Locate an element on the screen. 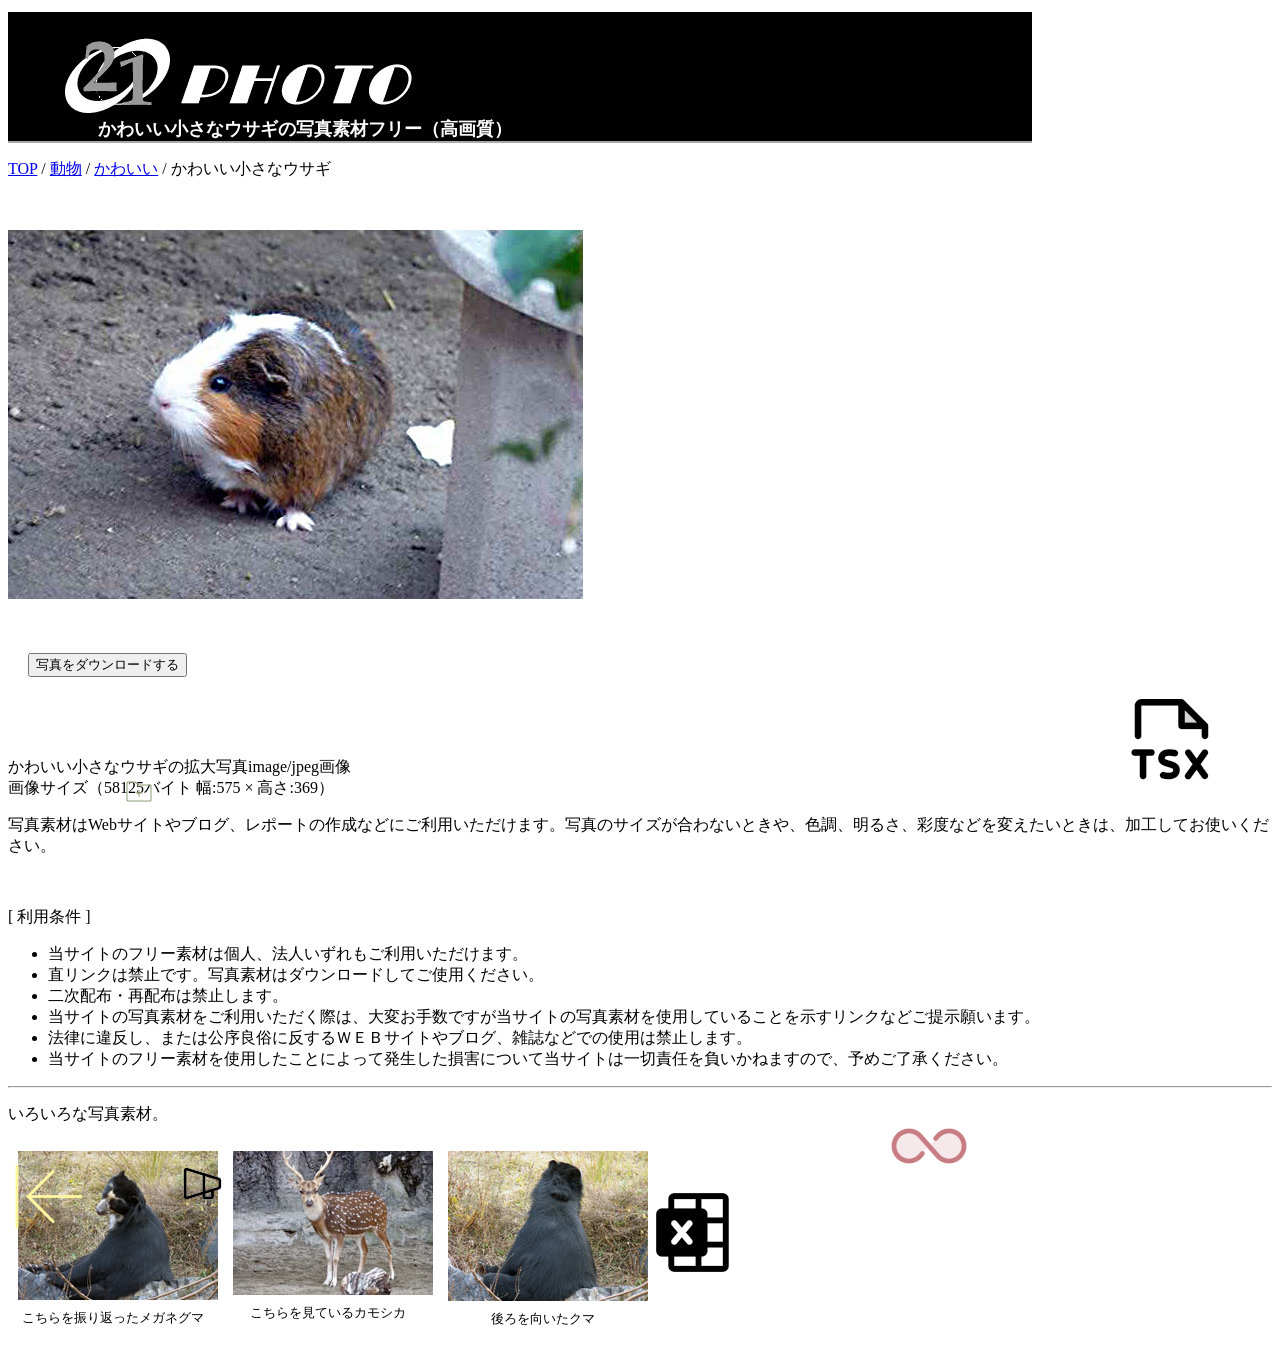  make an announcement or broadcast is located at coordinates (201, 1185).